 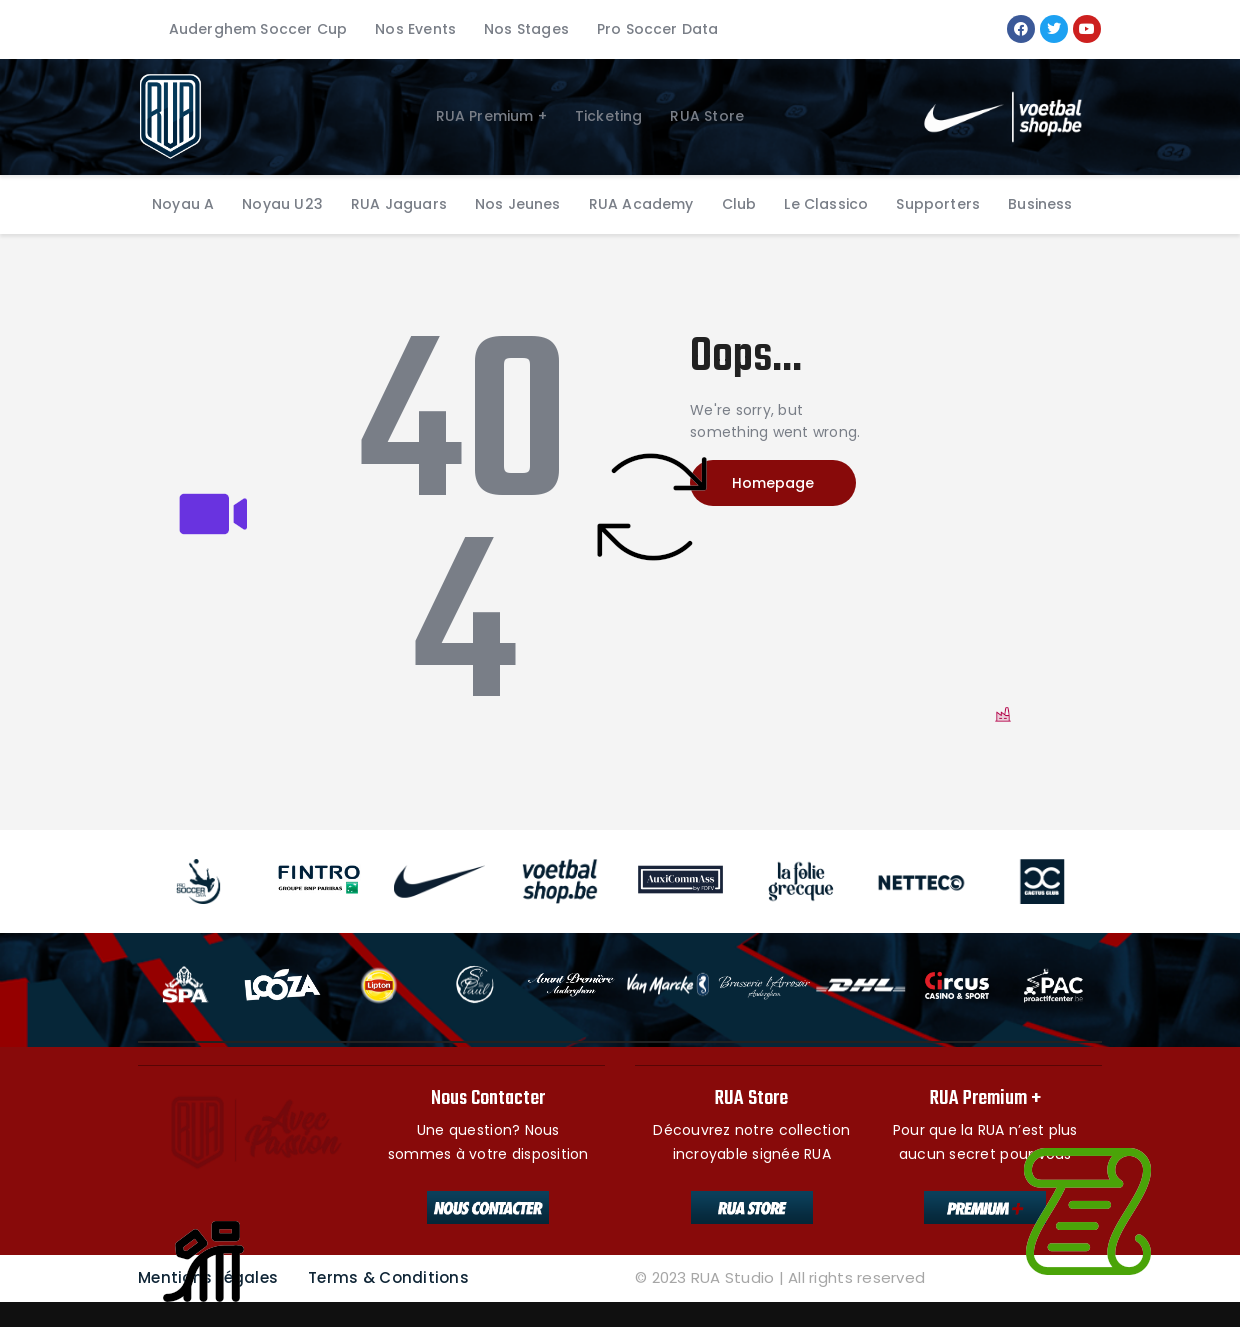 What do you see at coordinates (211, 514) in the screenshot?
I see `start a video call` at bounding box center [211, 514].